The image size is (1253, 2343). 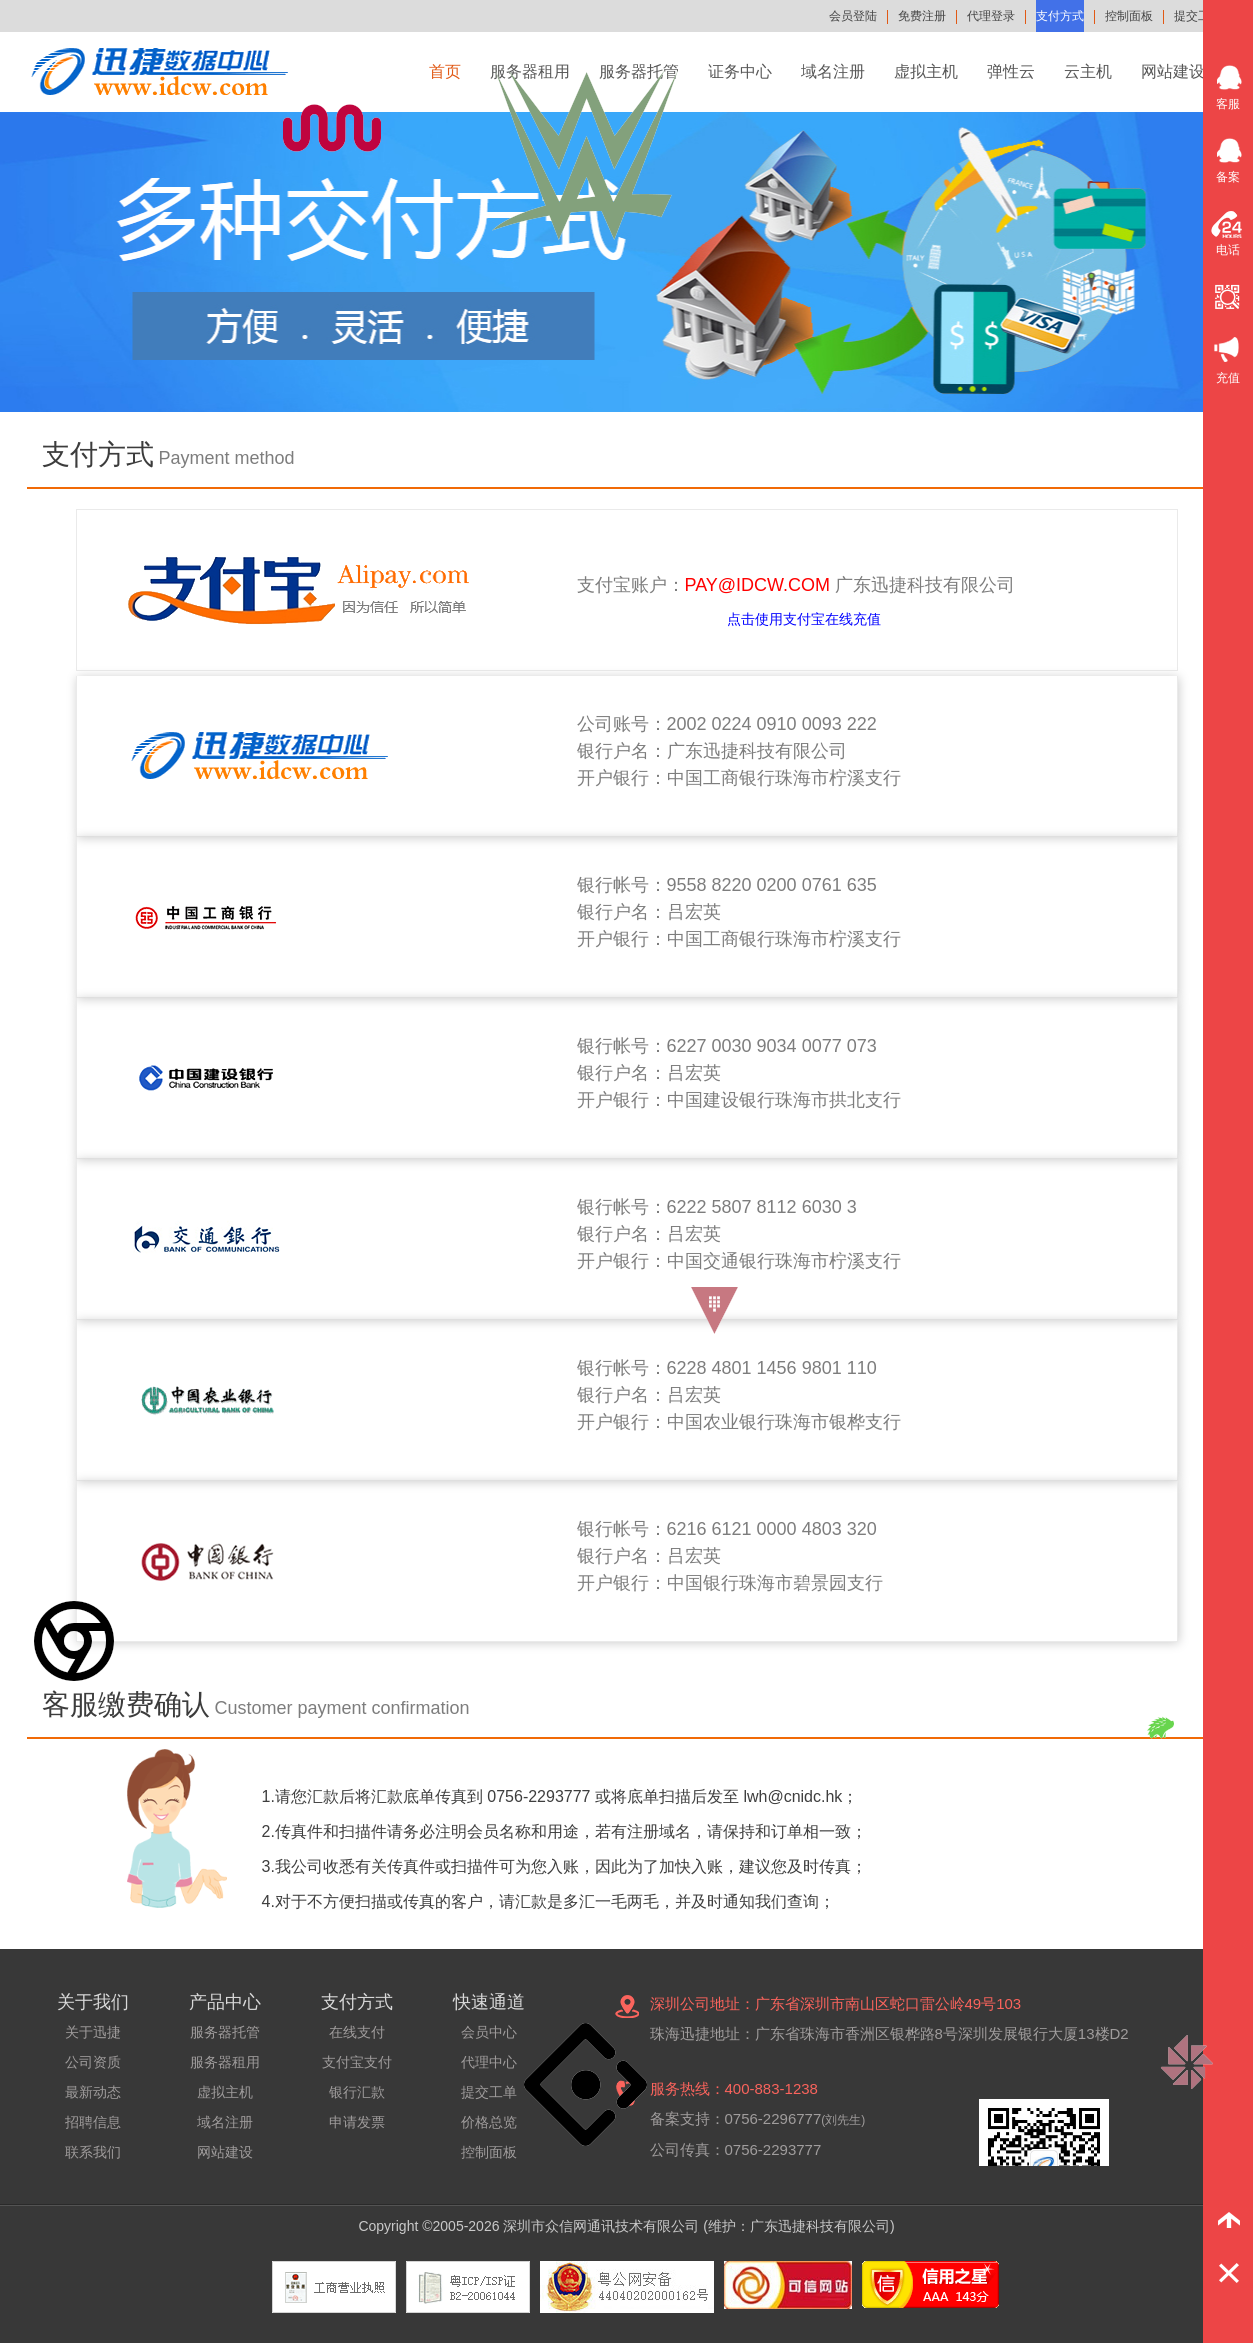 What do you see at coordinates (1160, 1727) in the screenshot?
I see `percy visual testing platform logo` at bounding box center [1160, 1727].